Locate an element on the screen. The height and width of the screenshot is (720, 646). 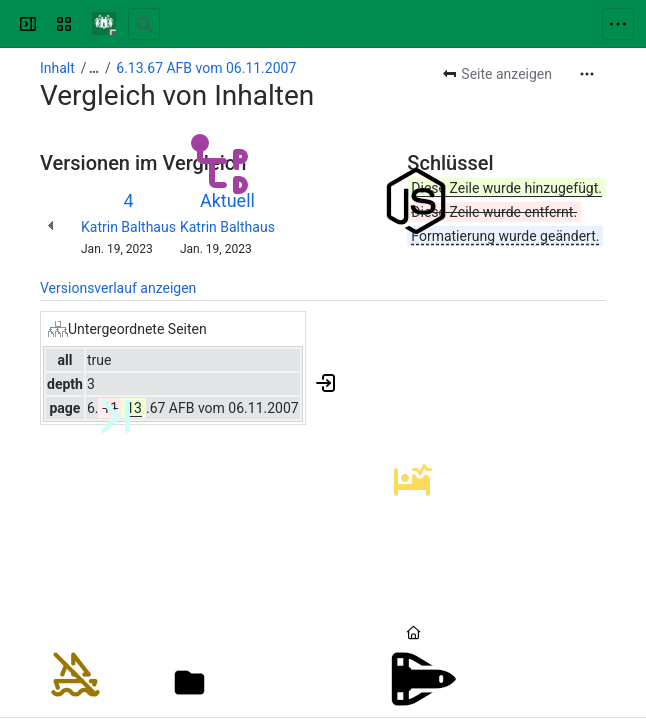
view patient procedures or medical records is located at coordinates (412, 482).